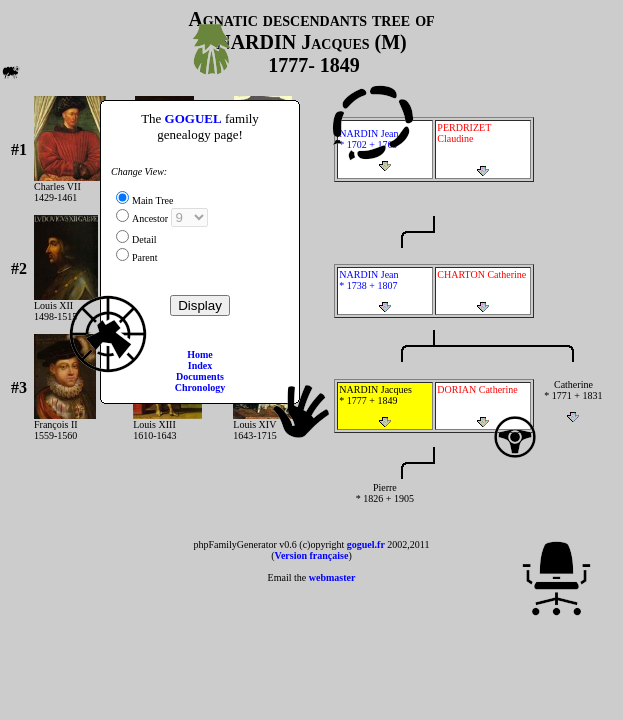  Describe the element at coordinates (11, 72) in the screenshot. I see `farm animal or livestock category in a game` at that location.